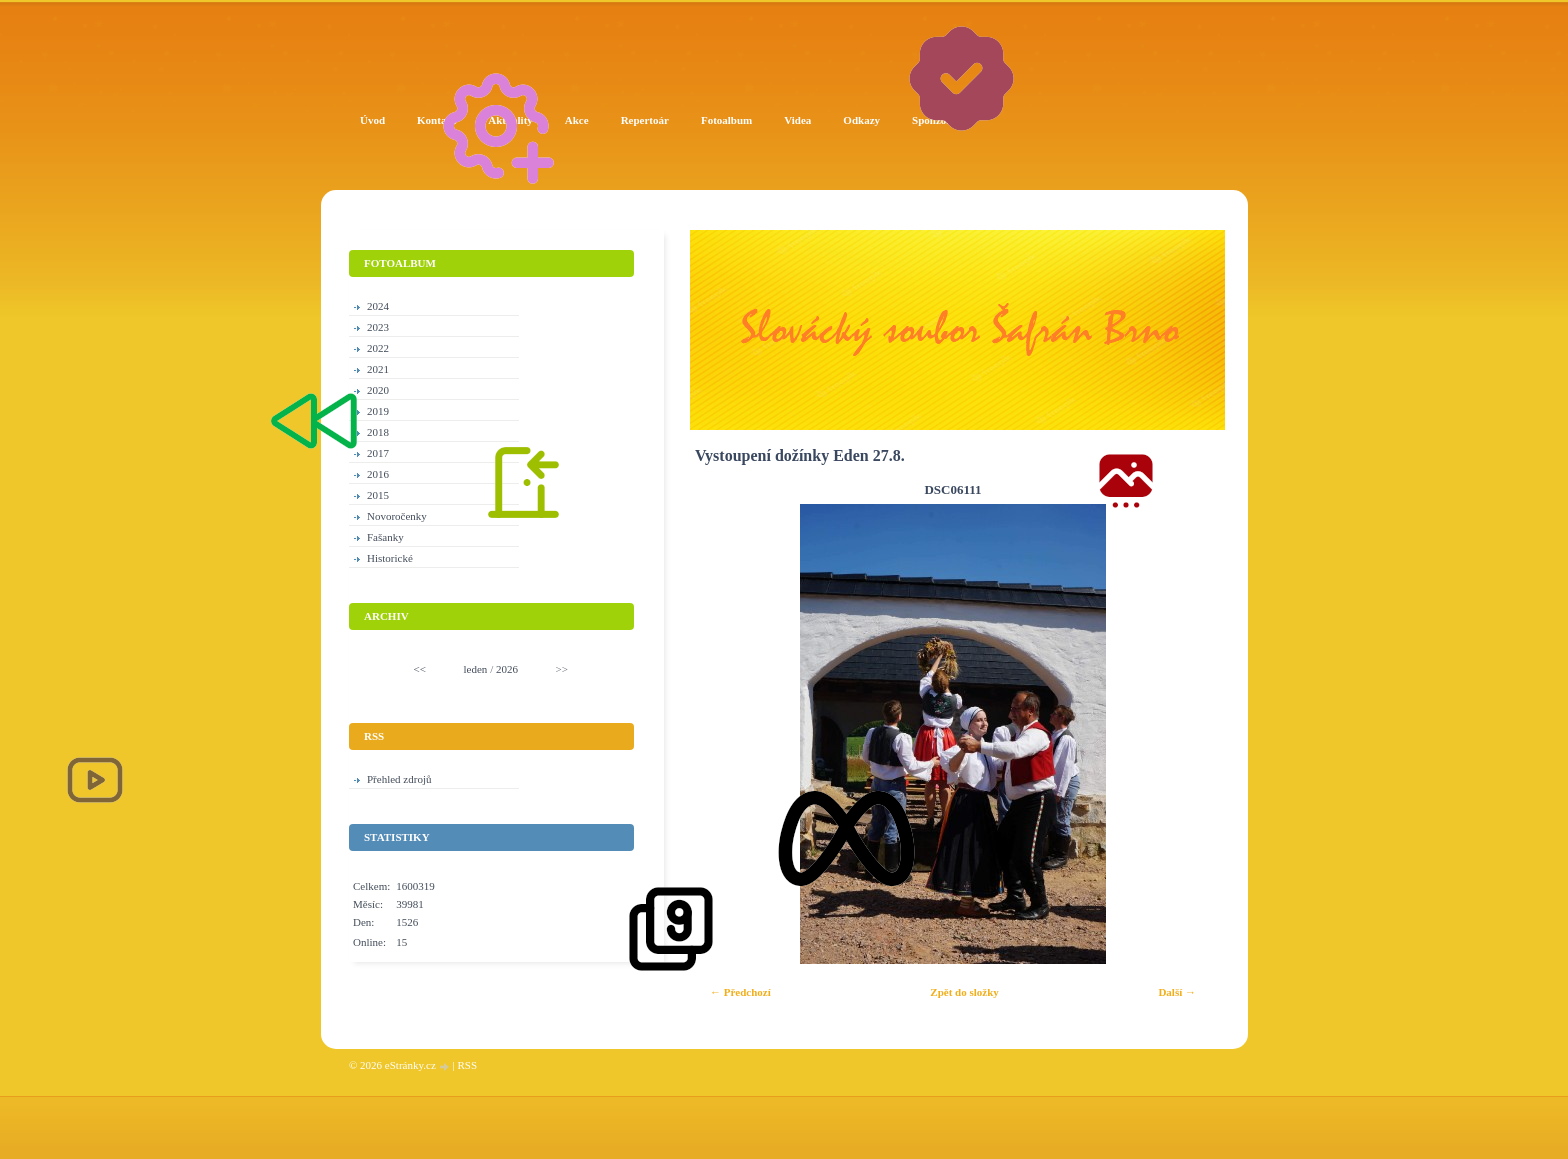 The image size is (1568, 1159). What do you see at coordinates (846, 838) in the screenshot?
I see `Meta company logo` at bounding box center [846, 838].